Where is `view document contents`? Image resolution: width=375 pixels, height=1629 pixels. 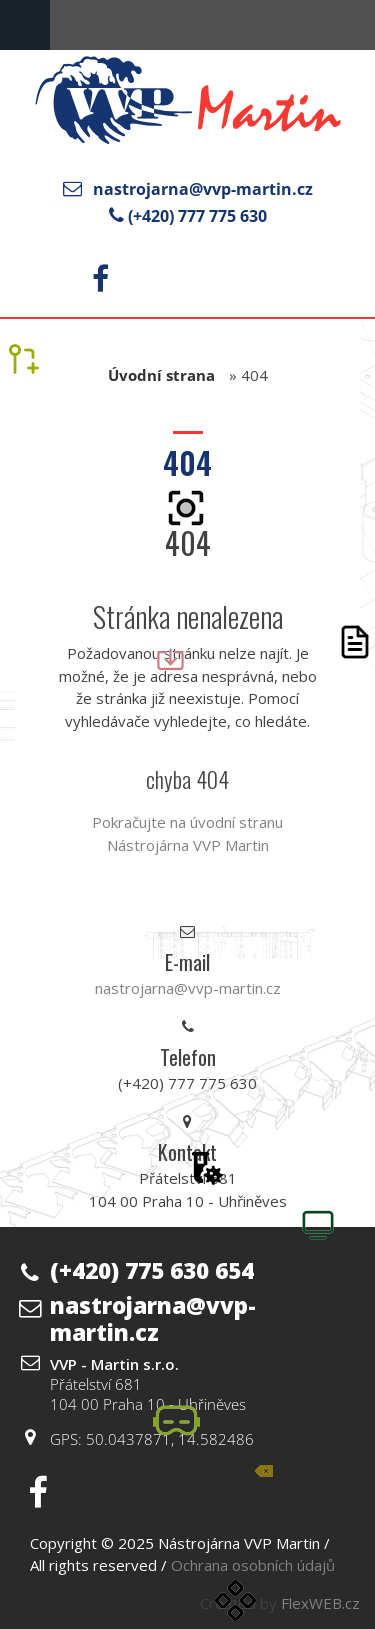
view document contents is located at coordinates (355, 642).